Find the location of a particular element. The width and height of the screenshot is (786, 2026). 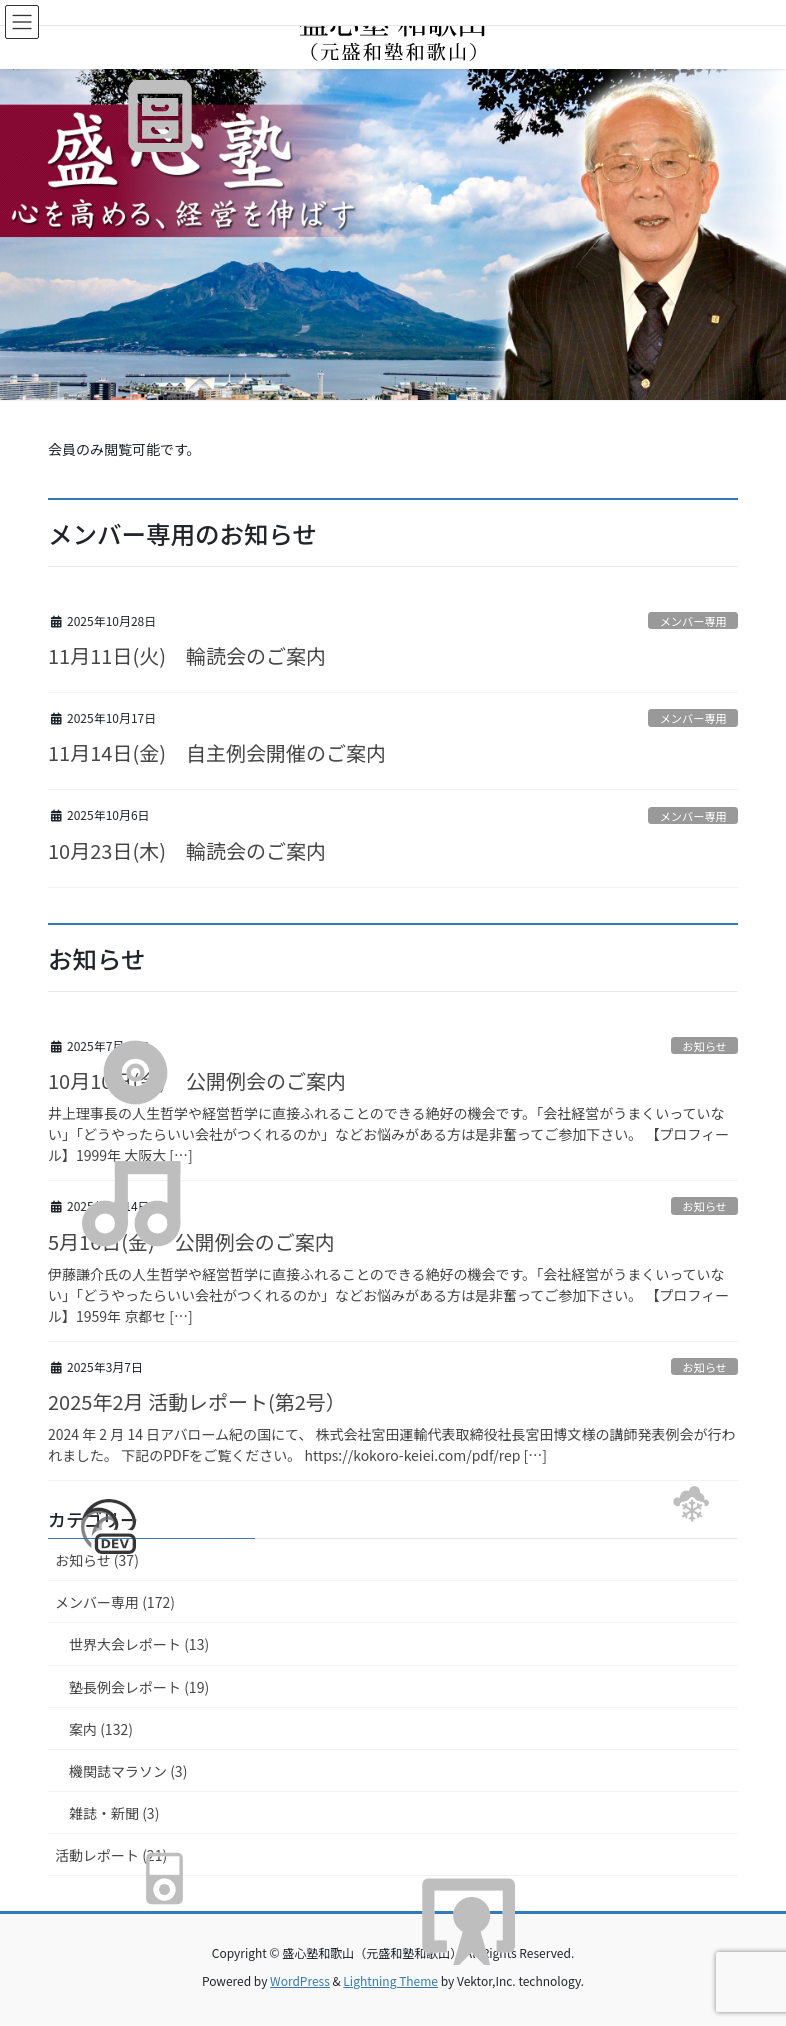

view certificate or credential file is located at coordinates (465, 1915).